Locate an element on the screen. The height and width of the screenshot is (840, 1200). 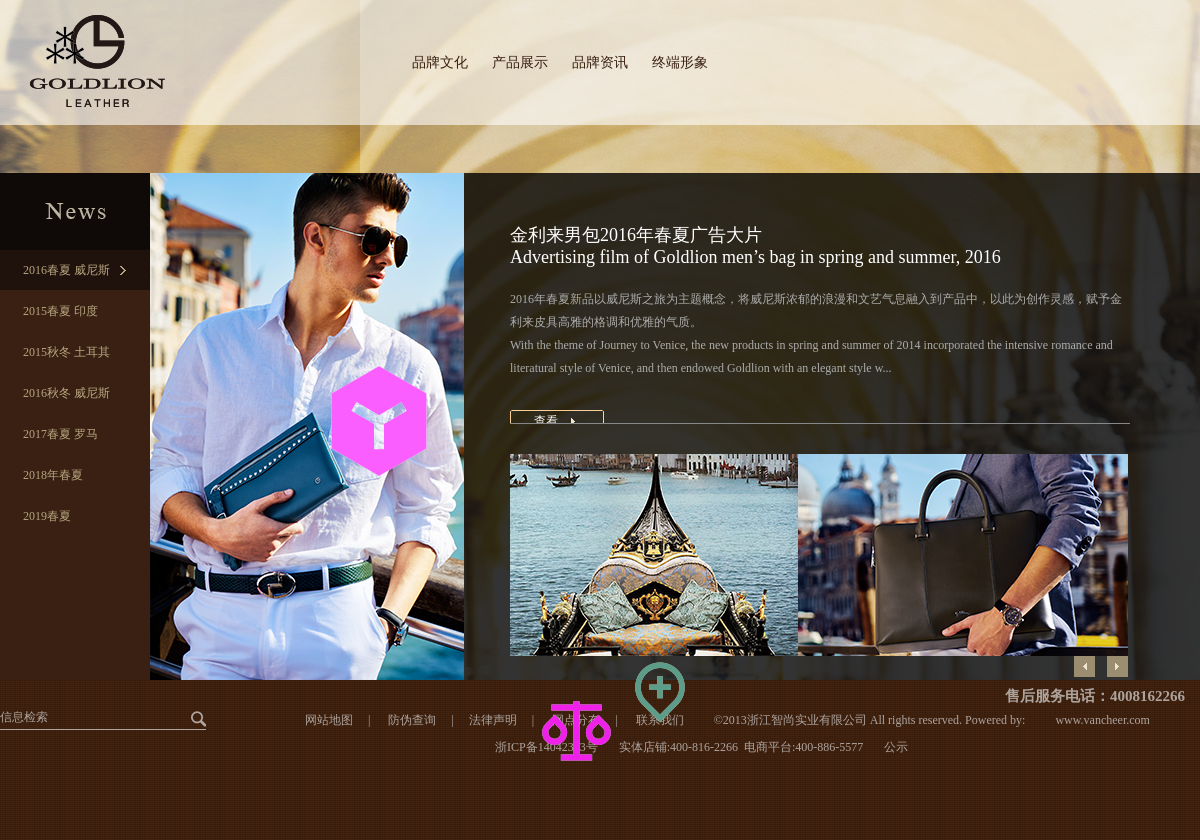
Unity game engine logo is located at coordinates (379, 421).